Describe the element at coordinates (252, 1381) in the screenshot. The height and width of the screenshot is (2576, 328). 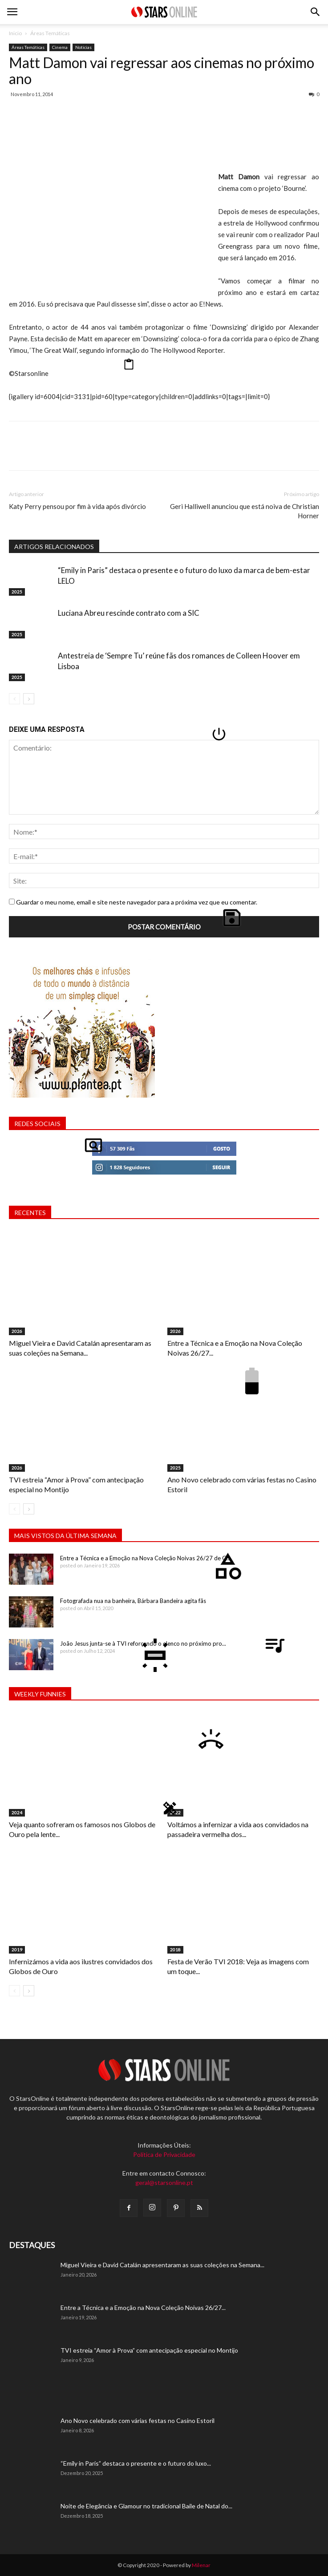
I see `indicates battery is at 50% charge` at that location.